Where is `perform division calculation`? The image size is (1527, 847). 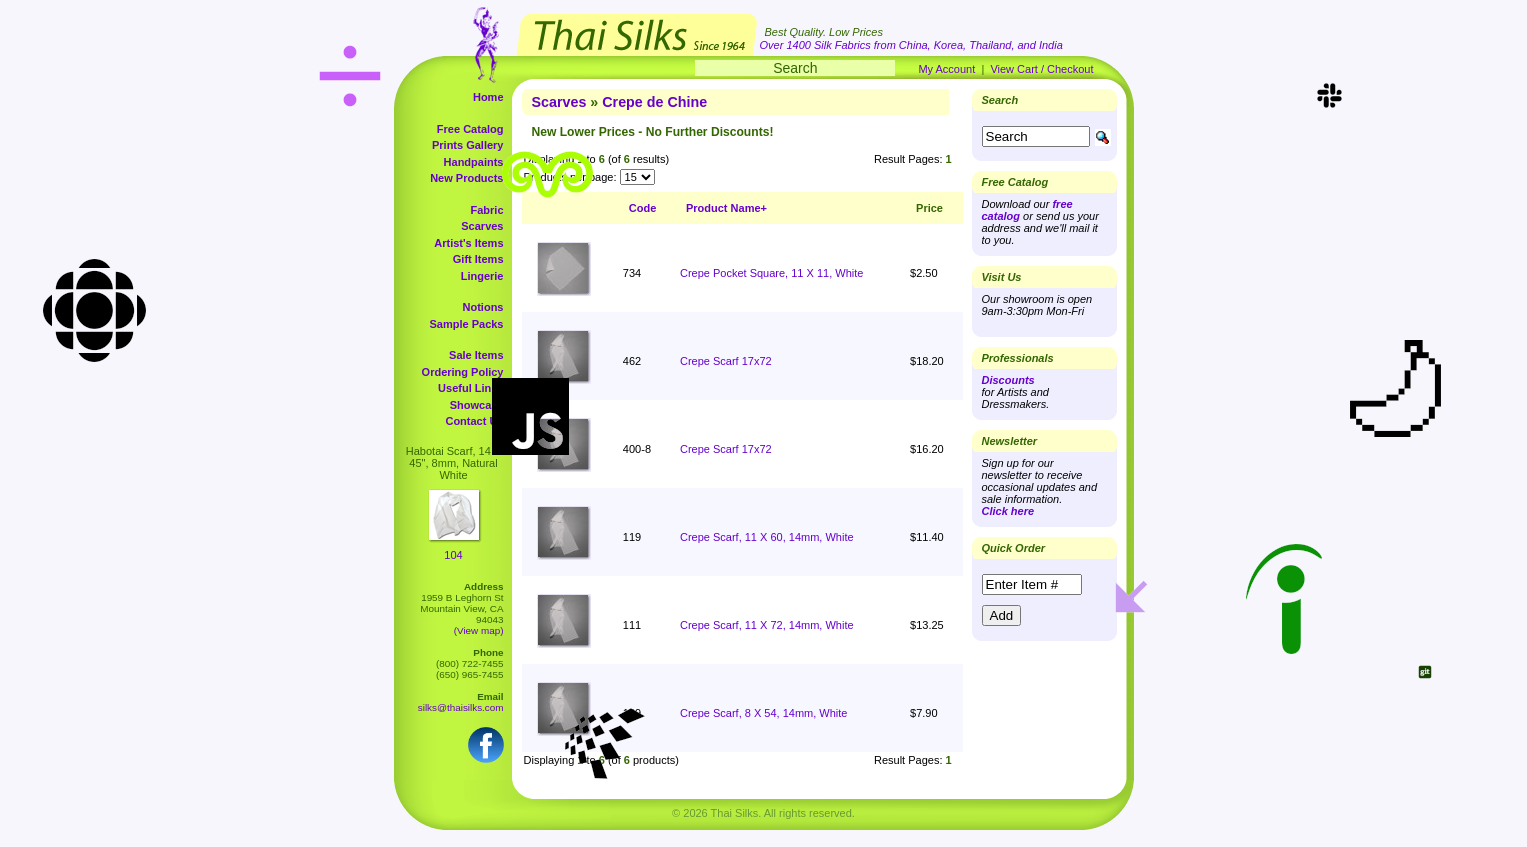
perform division calculation is located at coordinates (350, 76).